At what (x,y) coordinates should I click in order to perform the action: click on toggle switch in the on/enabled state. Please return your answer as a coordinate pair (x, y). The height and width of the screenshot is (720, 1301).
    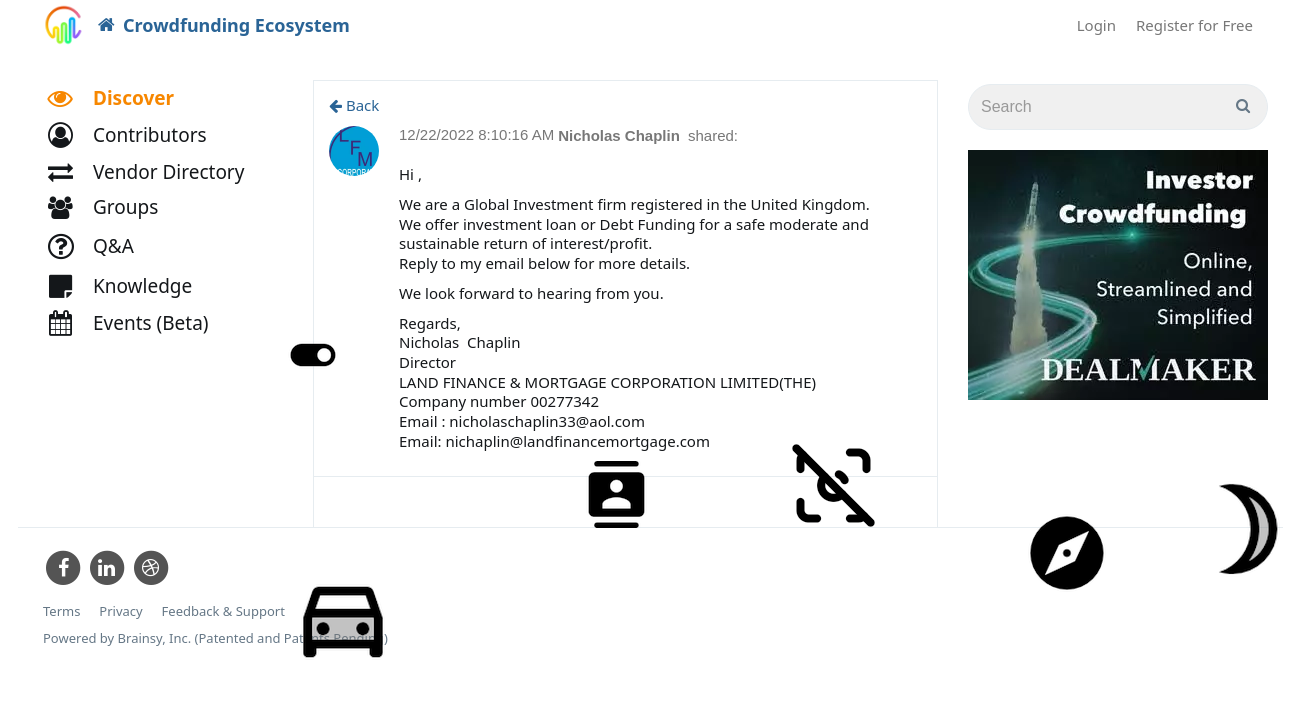
    Looking at the image, I should click on (313, 355).